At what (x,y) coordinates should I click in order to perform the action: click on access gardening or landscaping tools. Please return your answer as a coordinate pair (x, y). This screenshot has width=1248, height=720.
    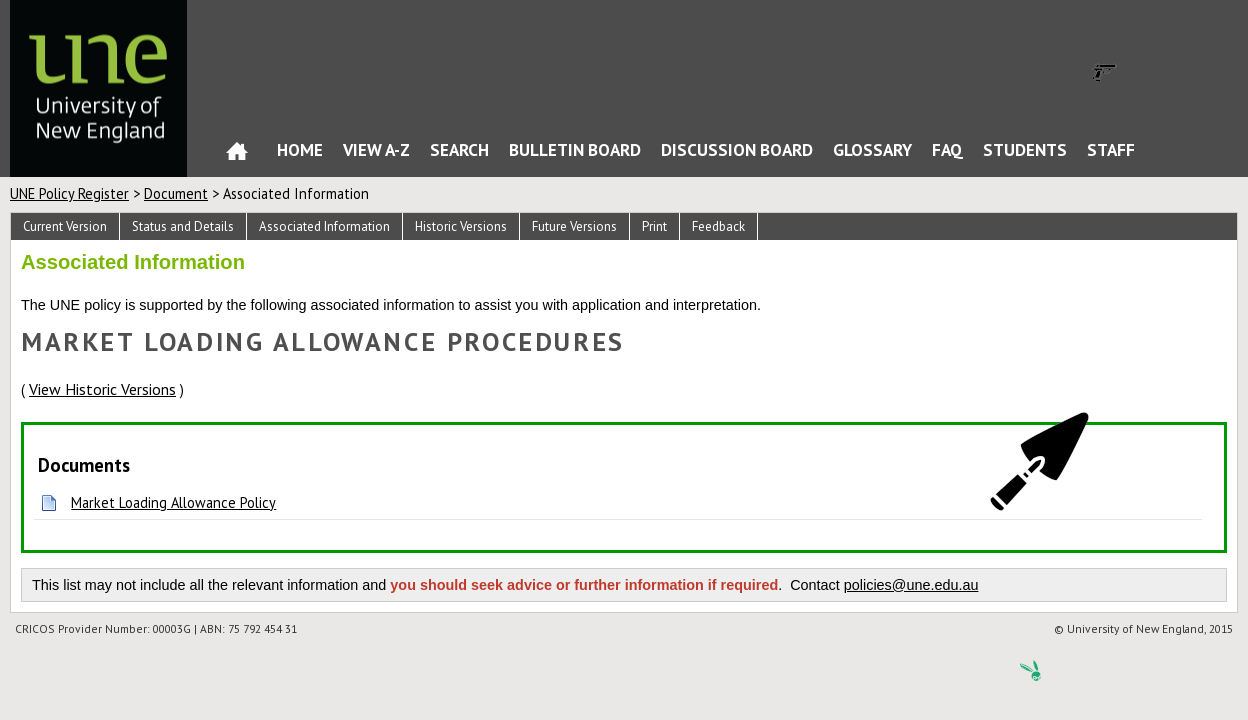
    Looking at the image, I should click on (1039, 461).